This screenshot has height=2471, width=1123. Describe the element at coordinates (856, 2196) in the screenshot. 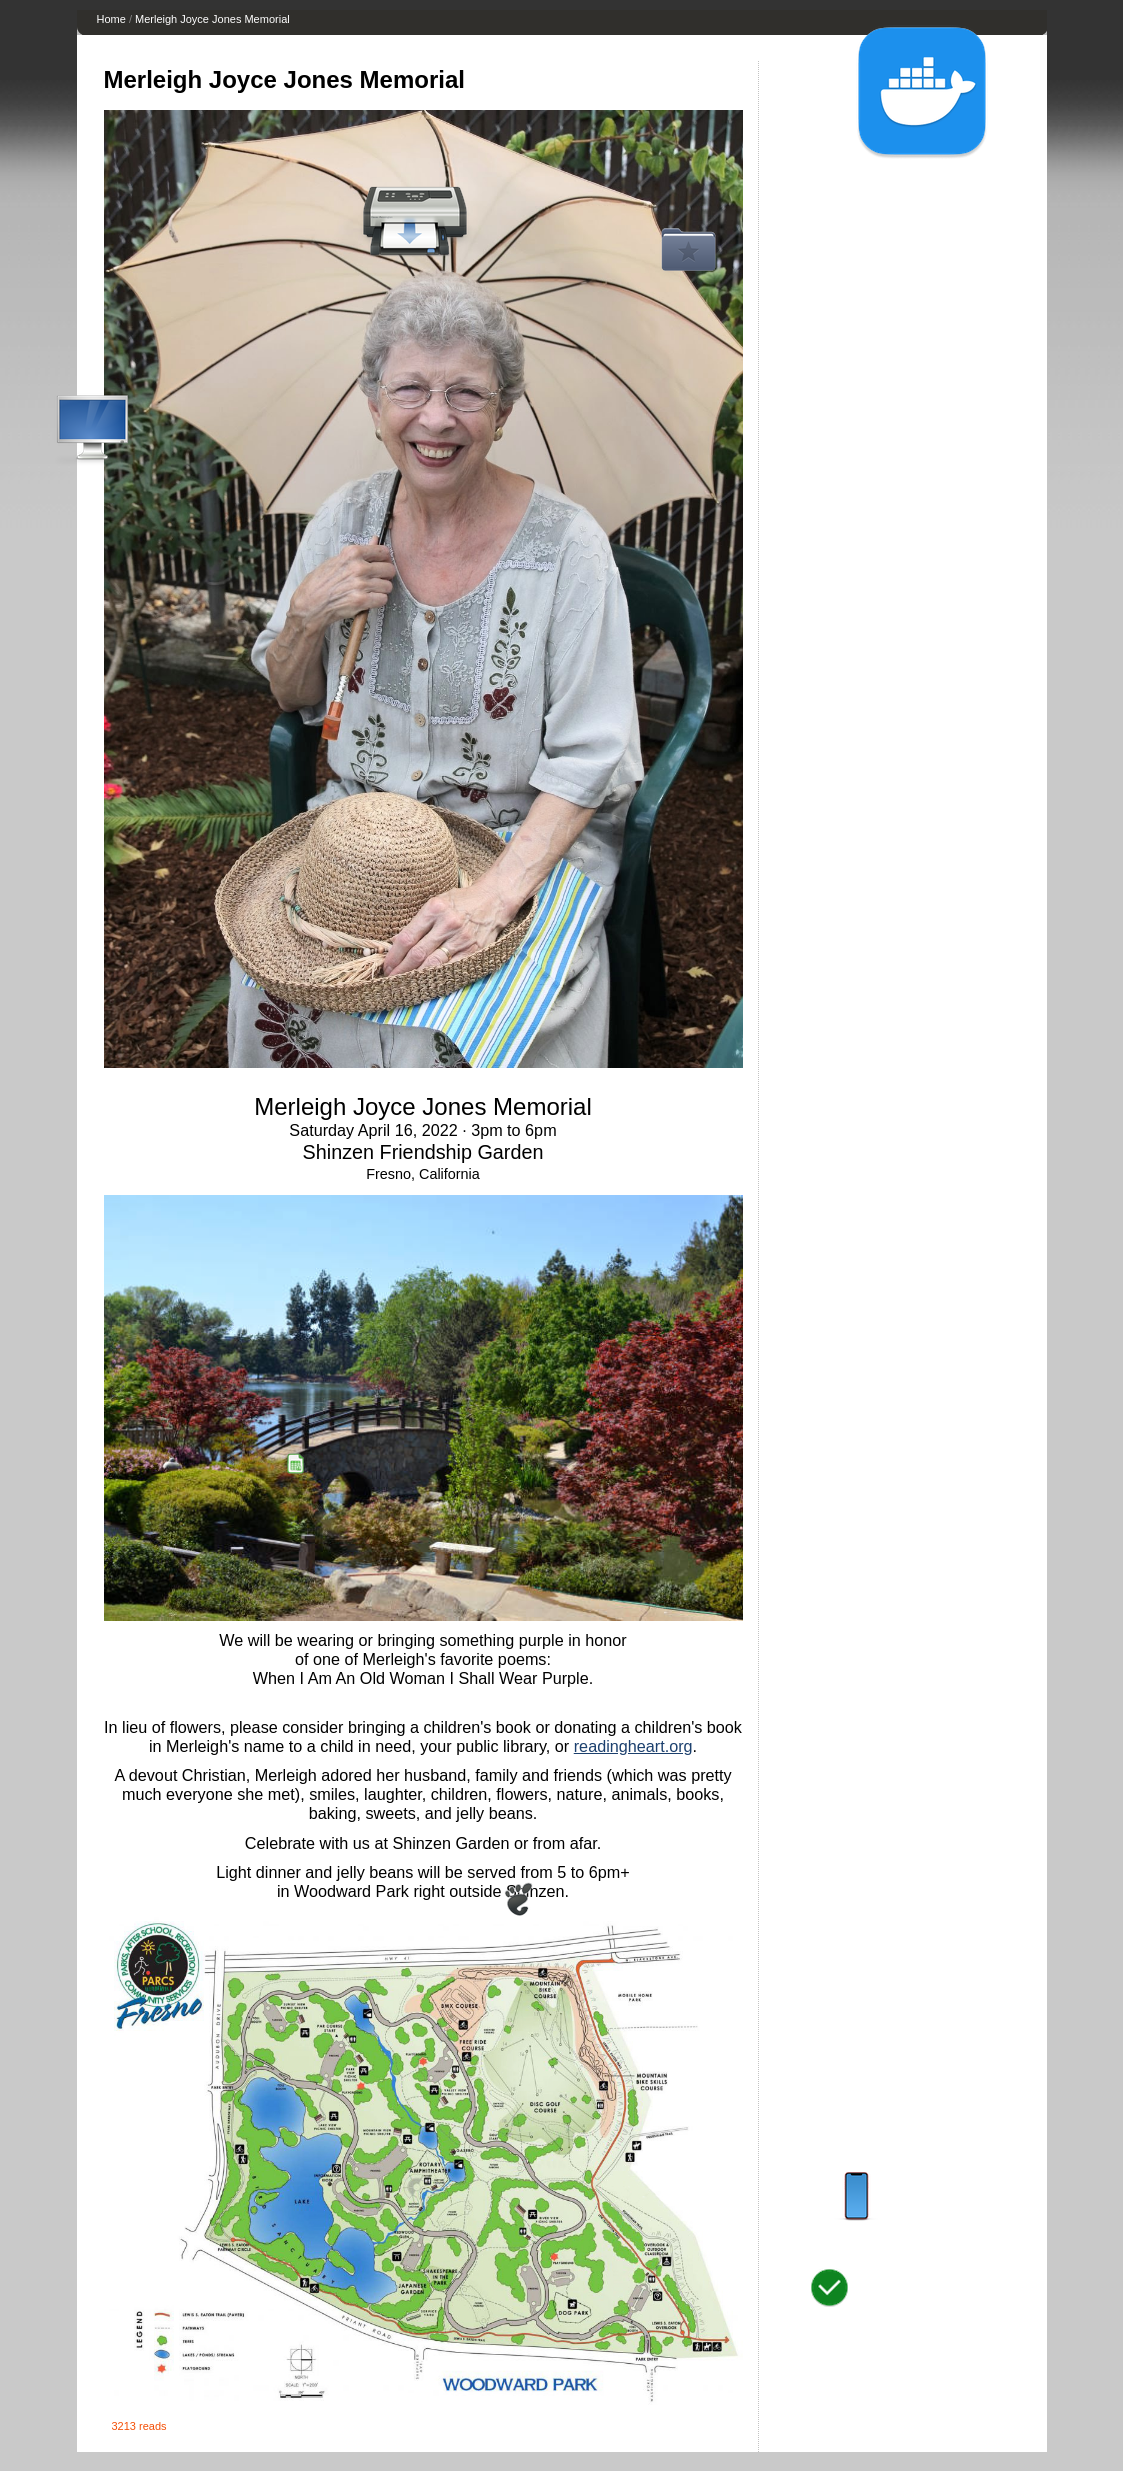

I see `iPhone XR device icon in coral/red color` at that location.